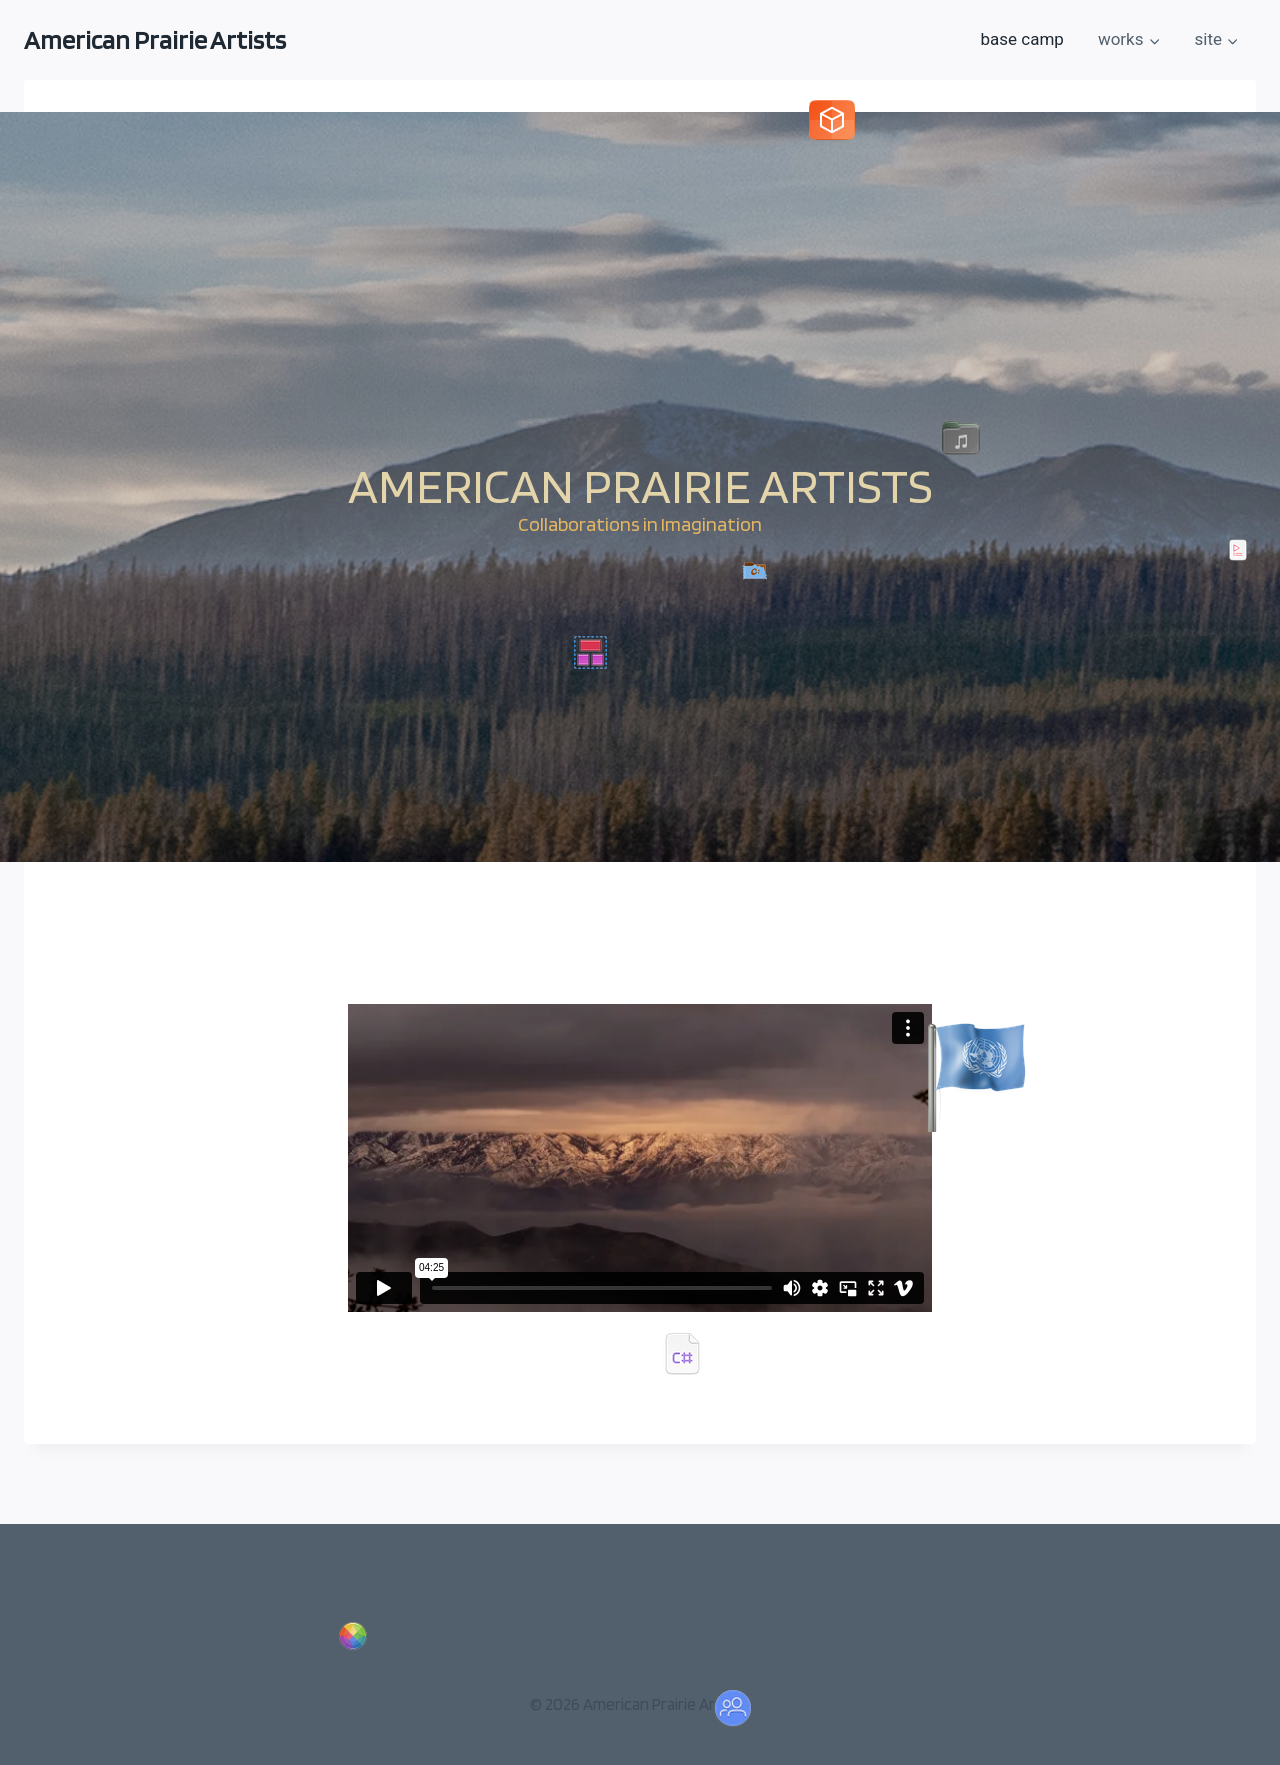  What do you see at coordinates (976, 1077) in the screenshot?
I see `access language and region settings` at bounding box center [976, 1077].